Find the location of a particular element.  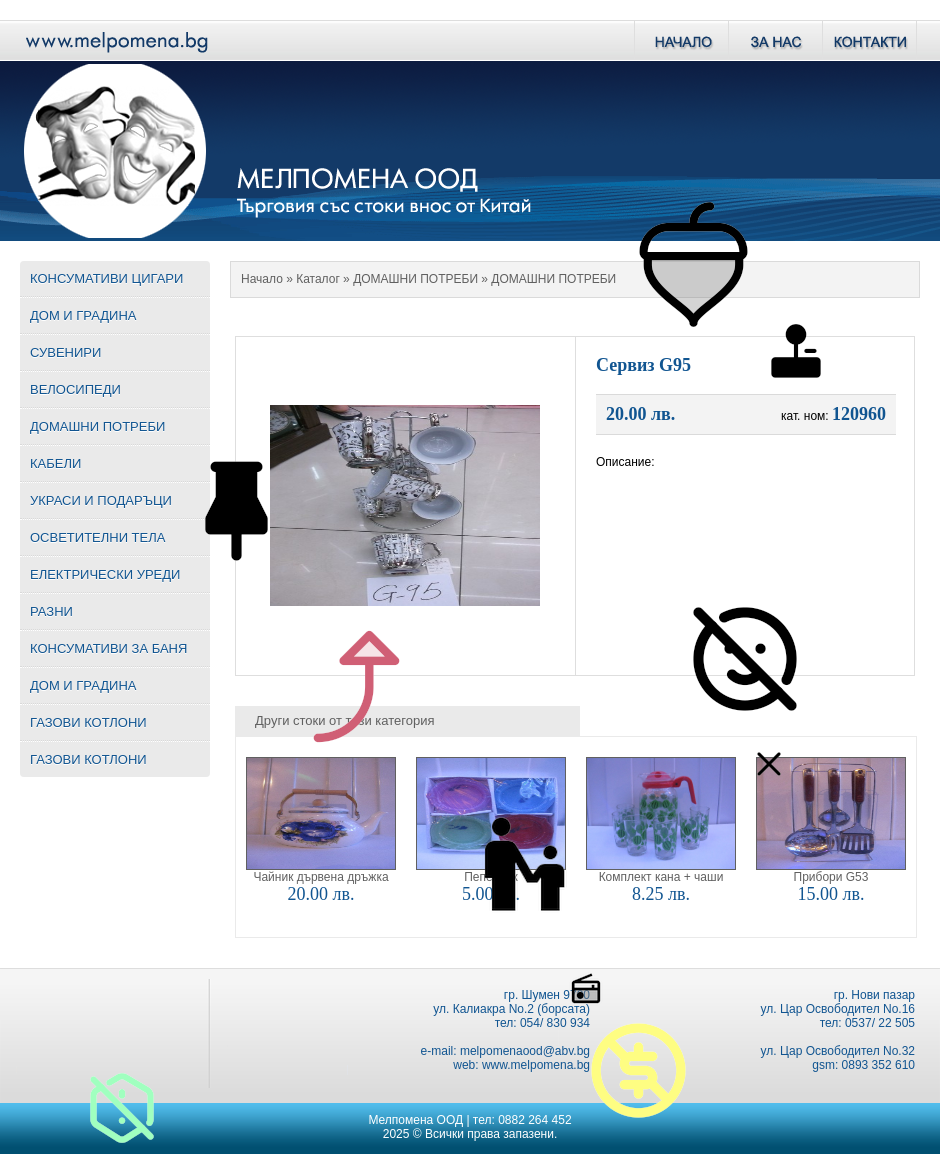

dismiss or disable alert notifications is located at coordinates (122, 1108).